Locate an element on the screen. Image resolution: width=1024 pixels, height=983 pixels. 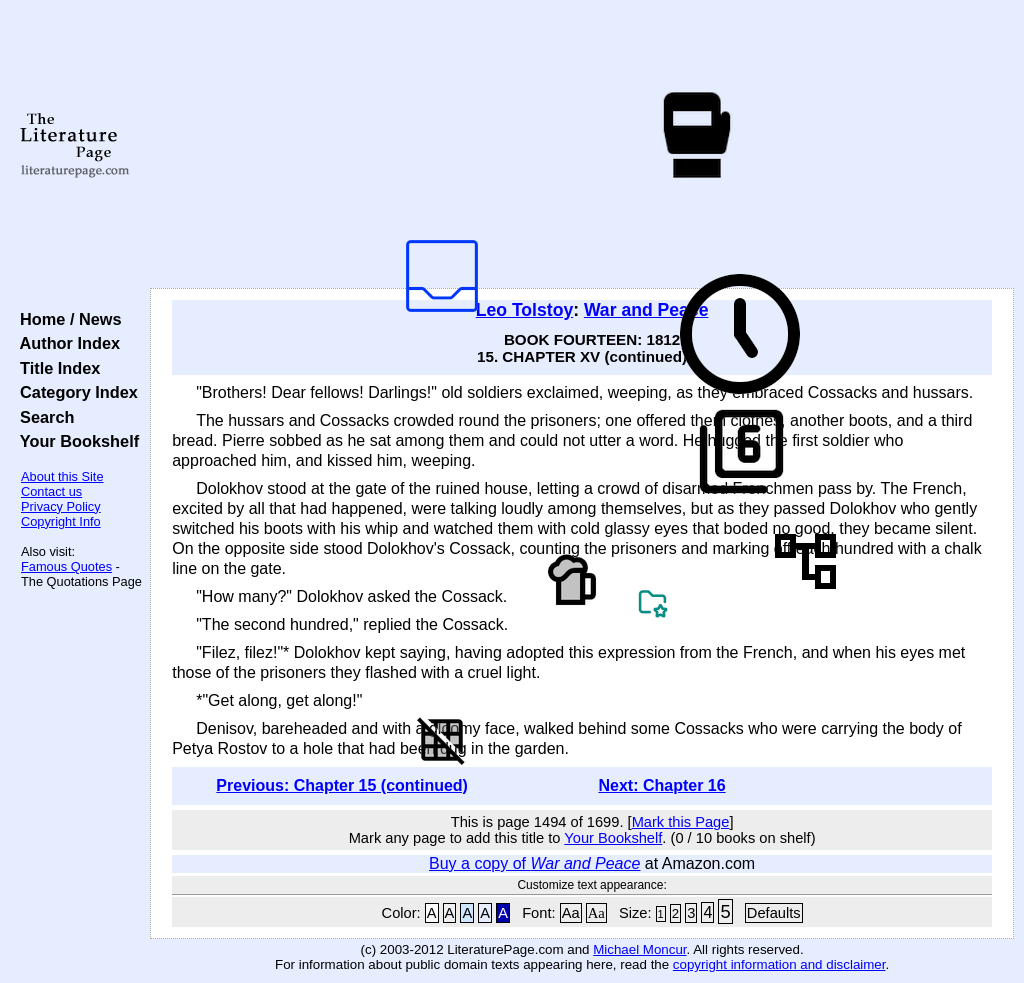
access MMA or boxing-related content is located at coordinates (697, 135).